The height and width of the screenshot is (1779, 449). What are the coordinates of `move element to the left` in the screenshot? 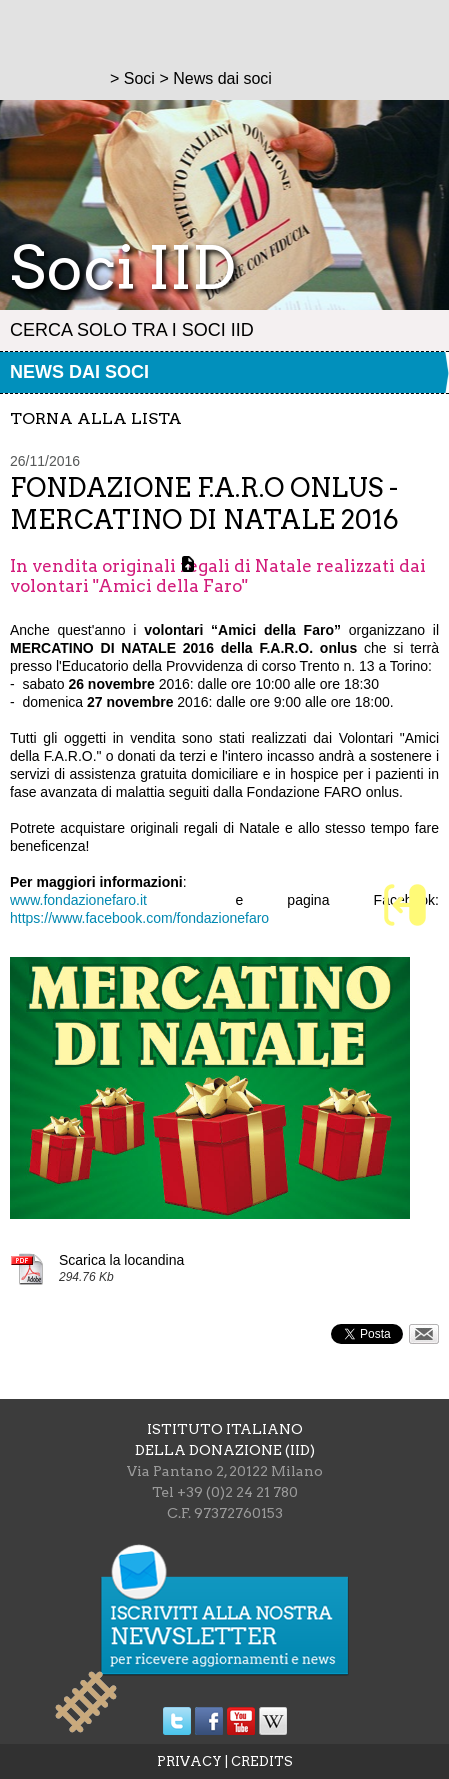 It's located at (405, 905).